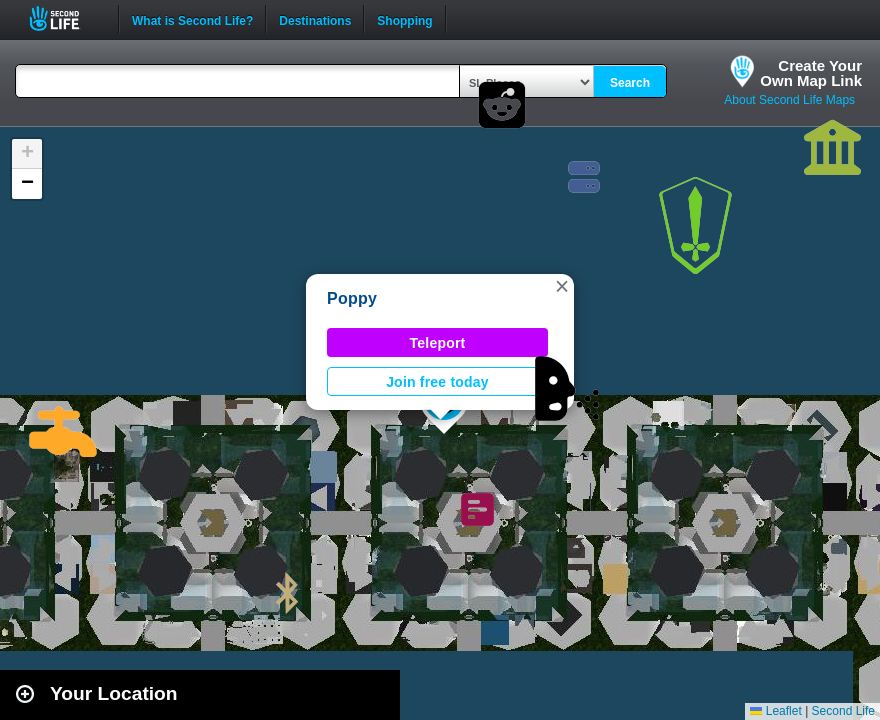 Image resolution: width=880 pixels, height=720 pixels. Describe the element at coordinates (477, 509) in the screenshot. I see `view poll or survey results` at that location.